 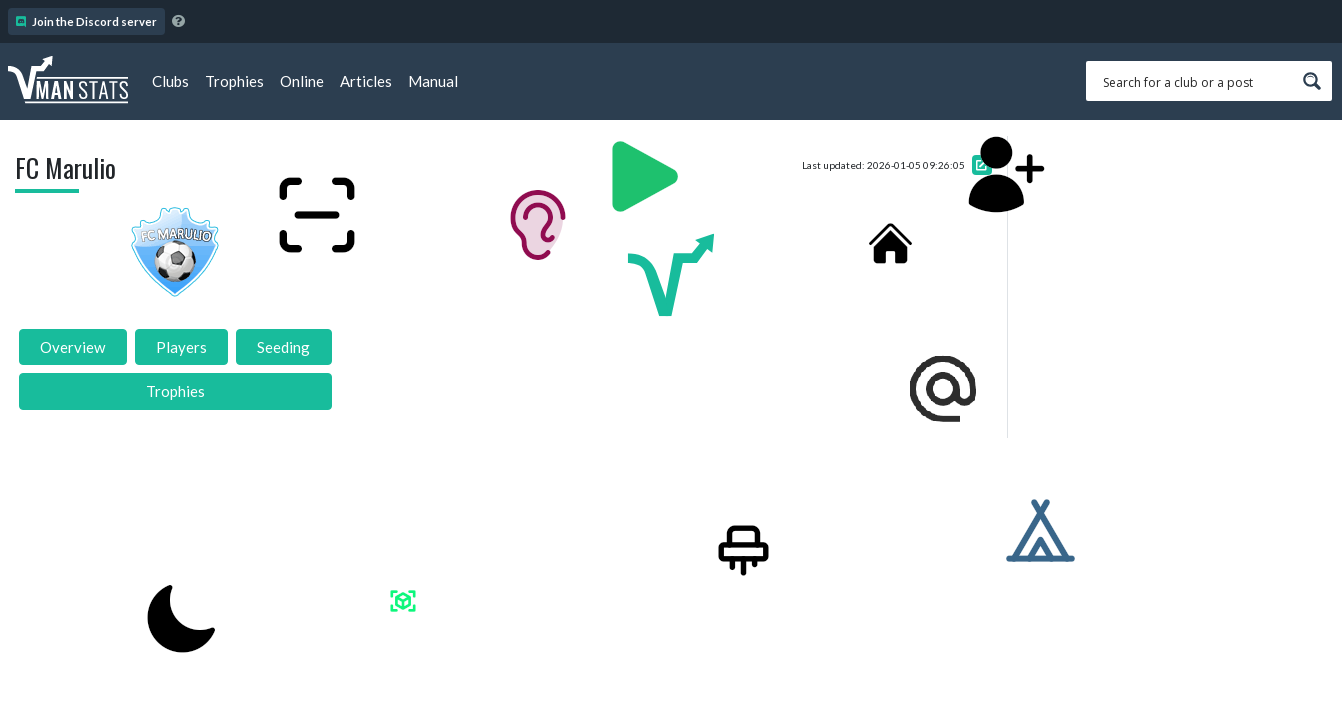 I want to click on enter or view email address, so click(x=943, y=389).